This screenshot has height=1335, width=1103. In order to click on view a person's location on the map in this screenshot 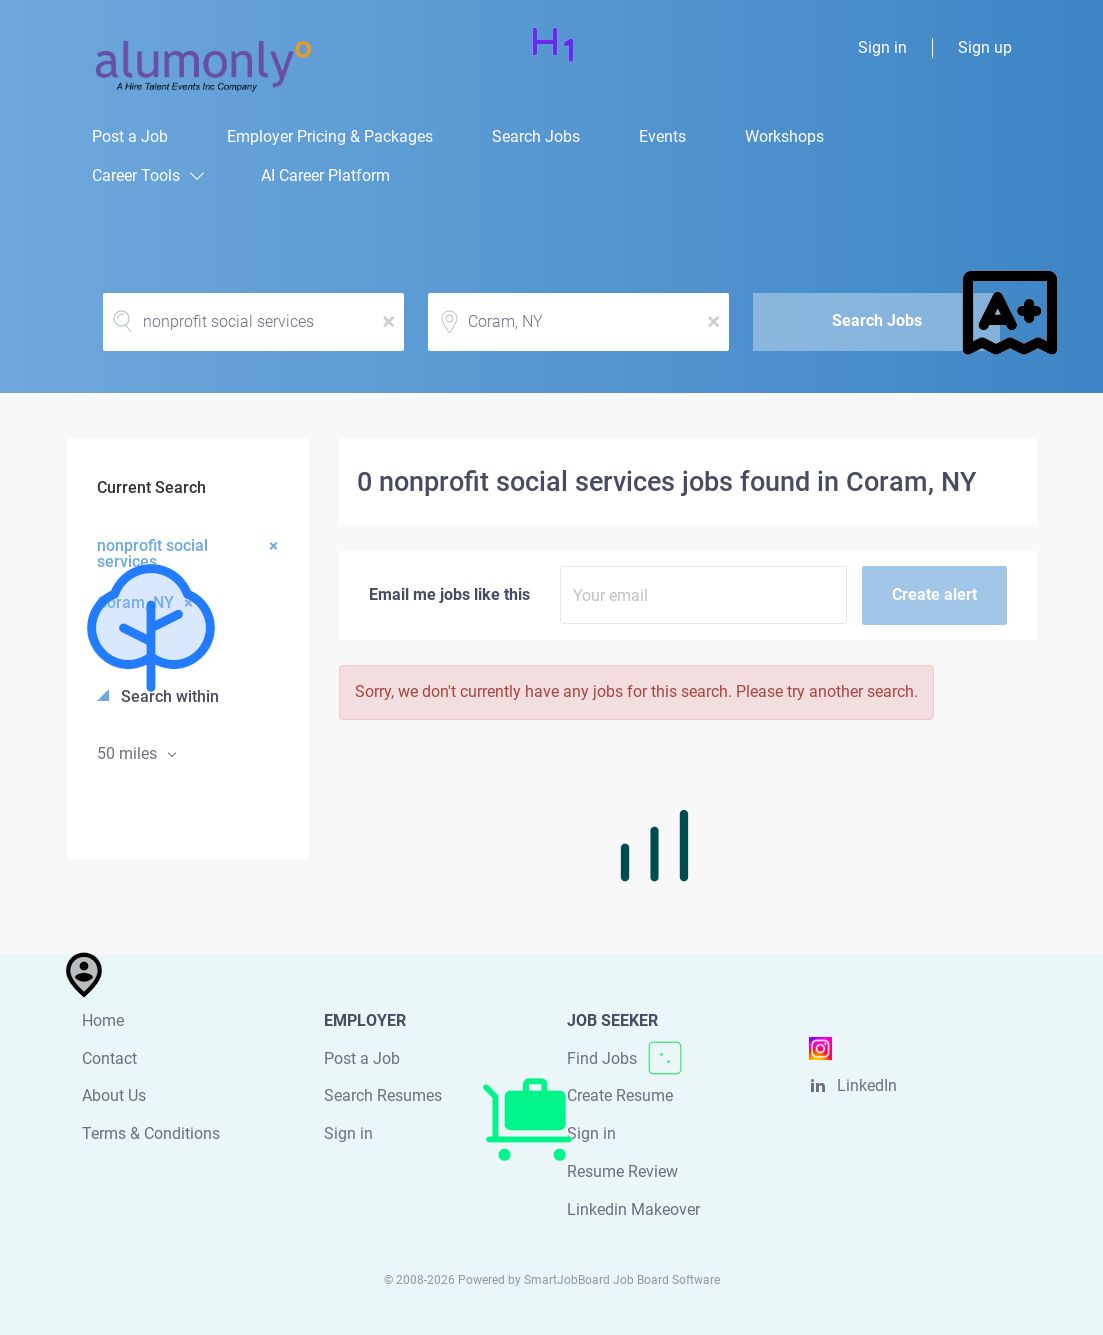, I will do `click(84, 975)`.